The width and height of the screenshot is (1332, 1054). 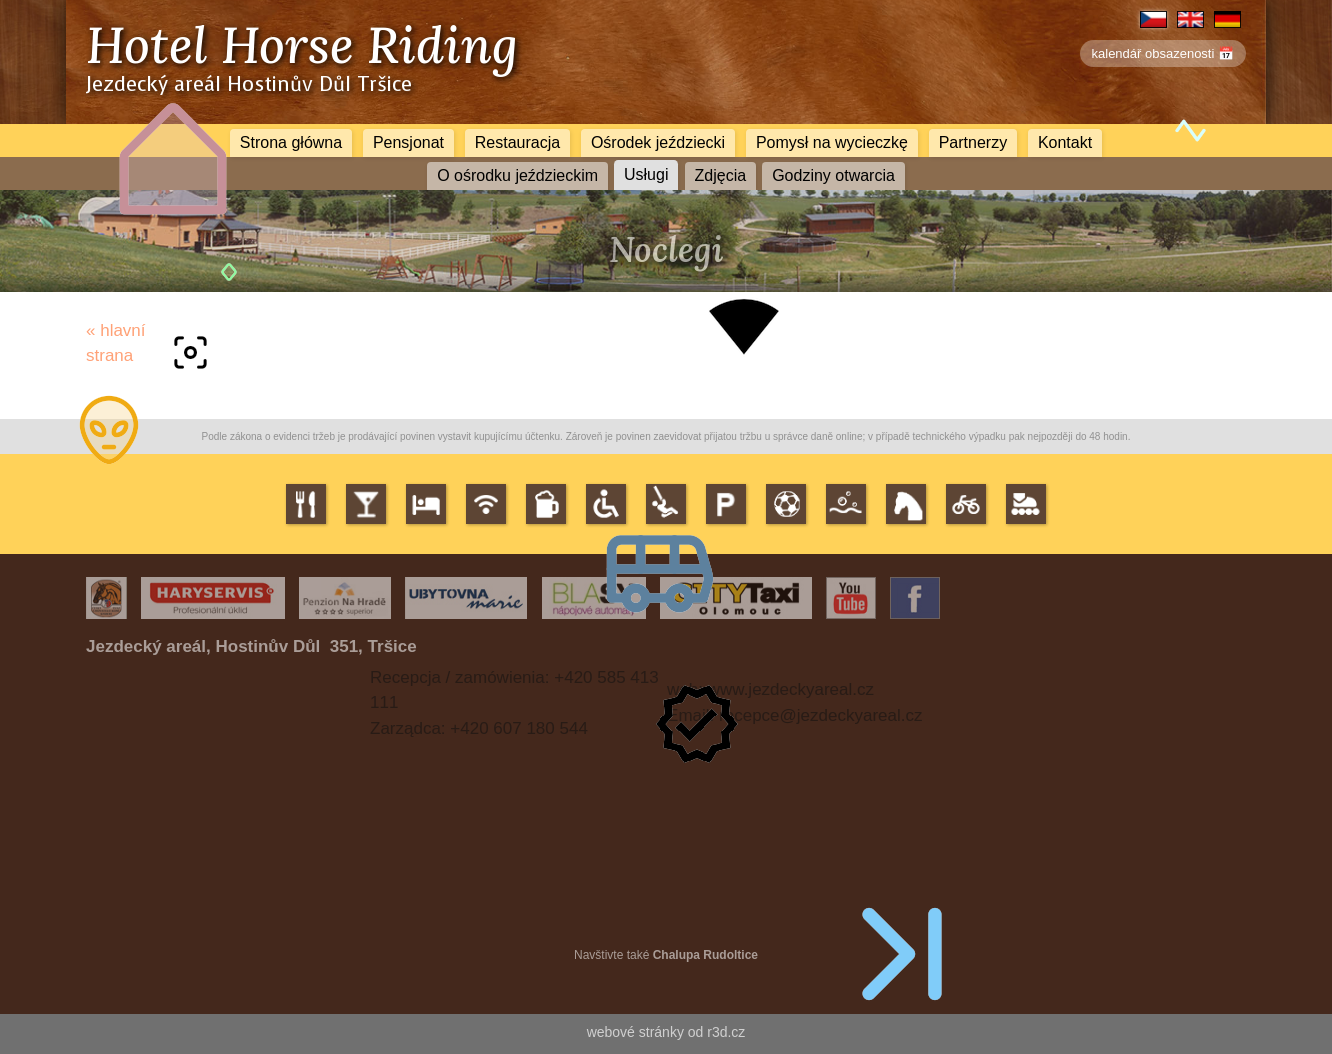 I want to click on indicates full wifi signal strength, so click(x=744, y=326).